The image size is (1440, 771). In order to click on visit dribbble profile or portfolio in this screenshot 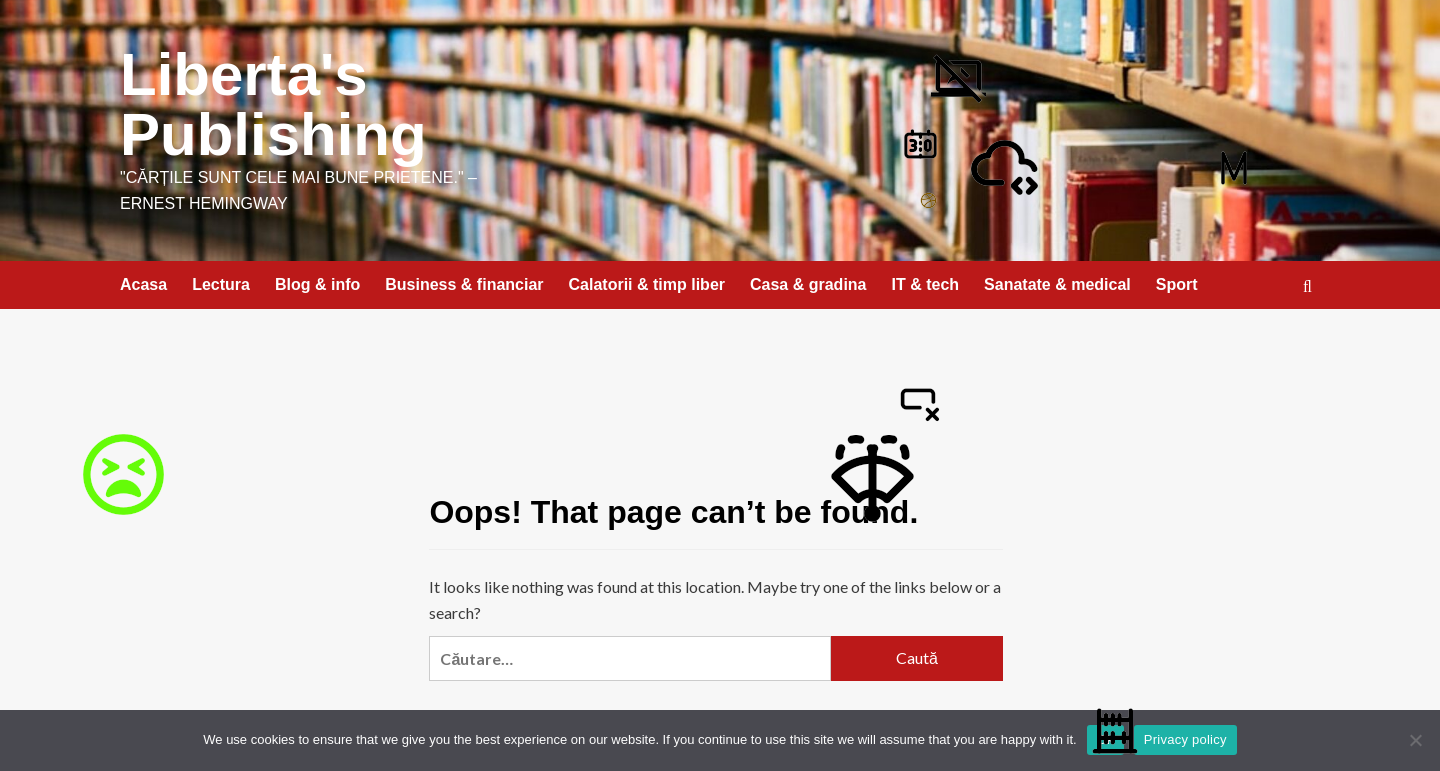, I will do `click(928, 200)`.